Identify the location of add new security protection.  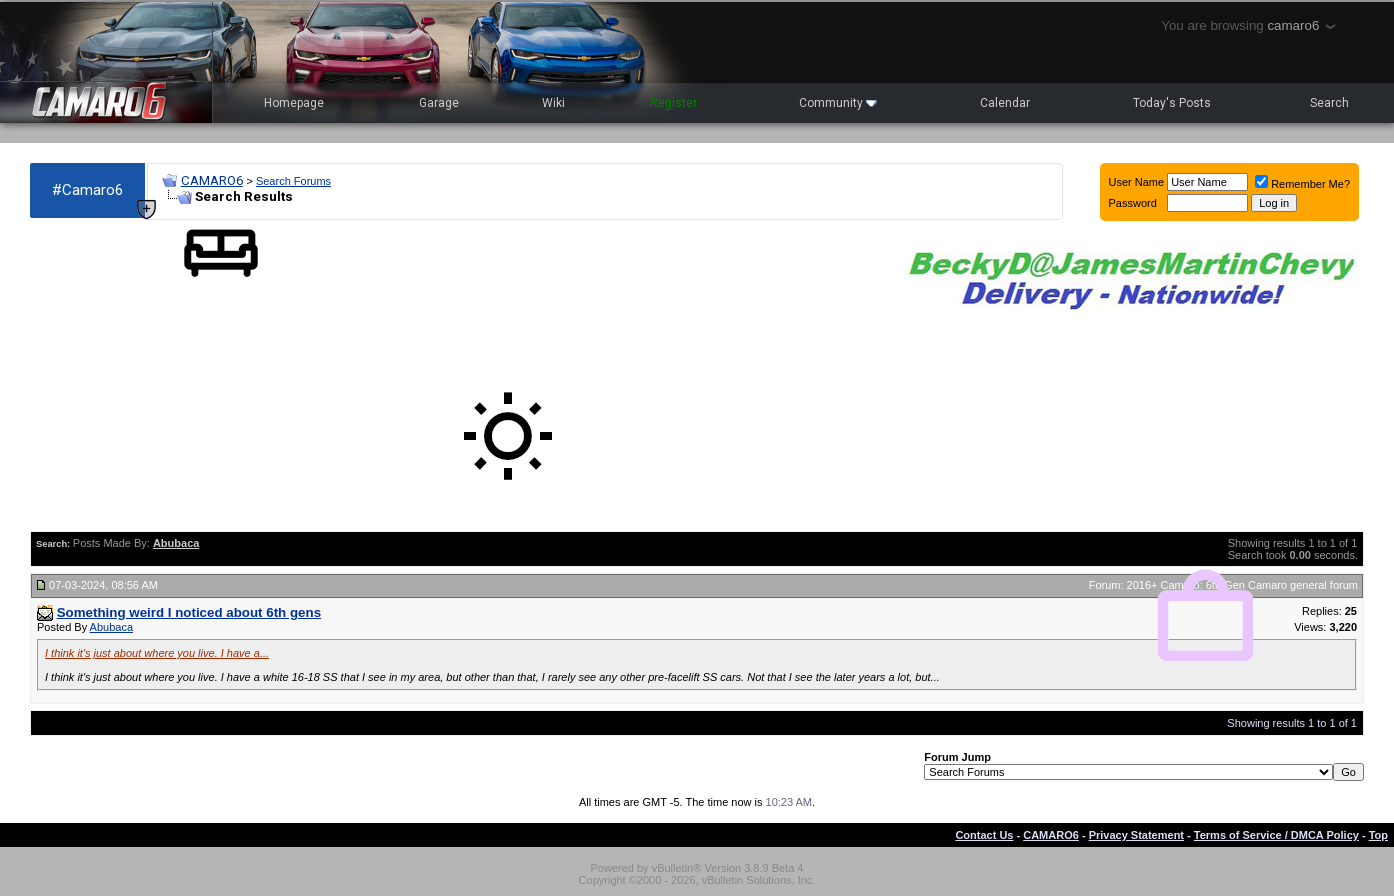
(146, 208).